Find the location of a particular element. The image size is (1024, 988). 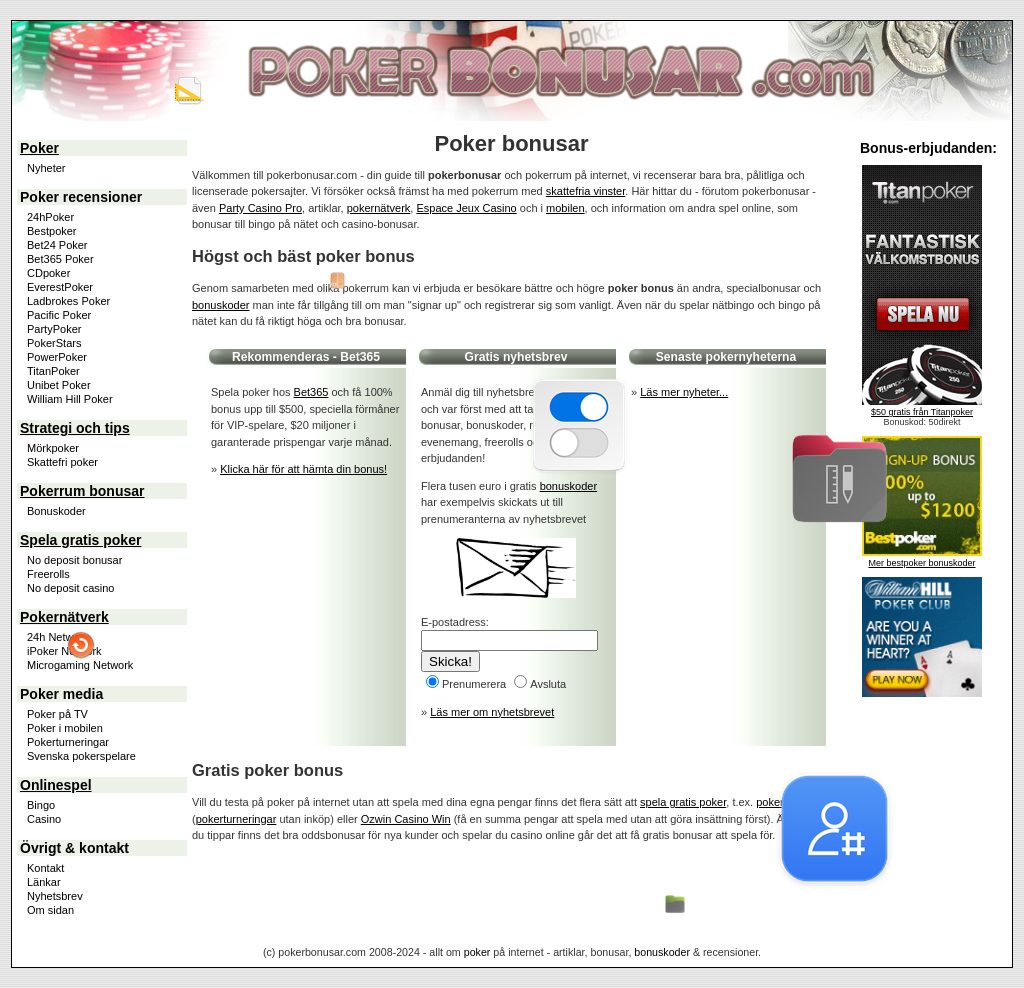

compressed archive file type indicator is located at coordinates (337, 280).